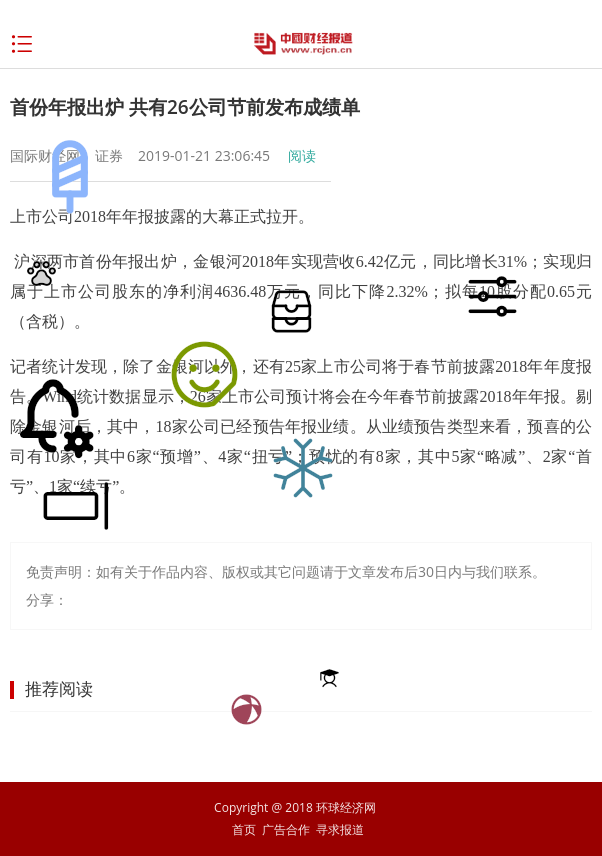 The image size is (602, 856). Describe the element at coordinates (77, 506) in the screenshot. I see `align content to the right` at that location.